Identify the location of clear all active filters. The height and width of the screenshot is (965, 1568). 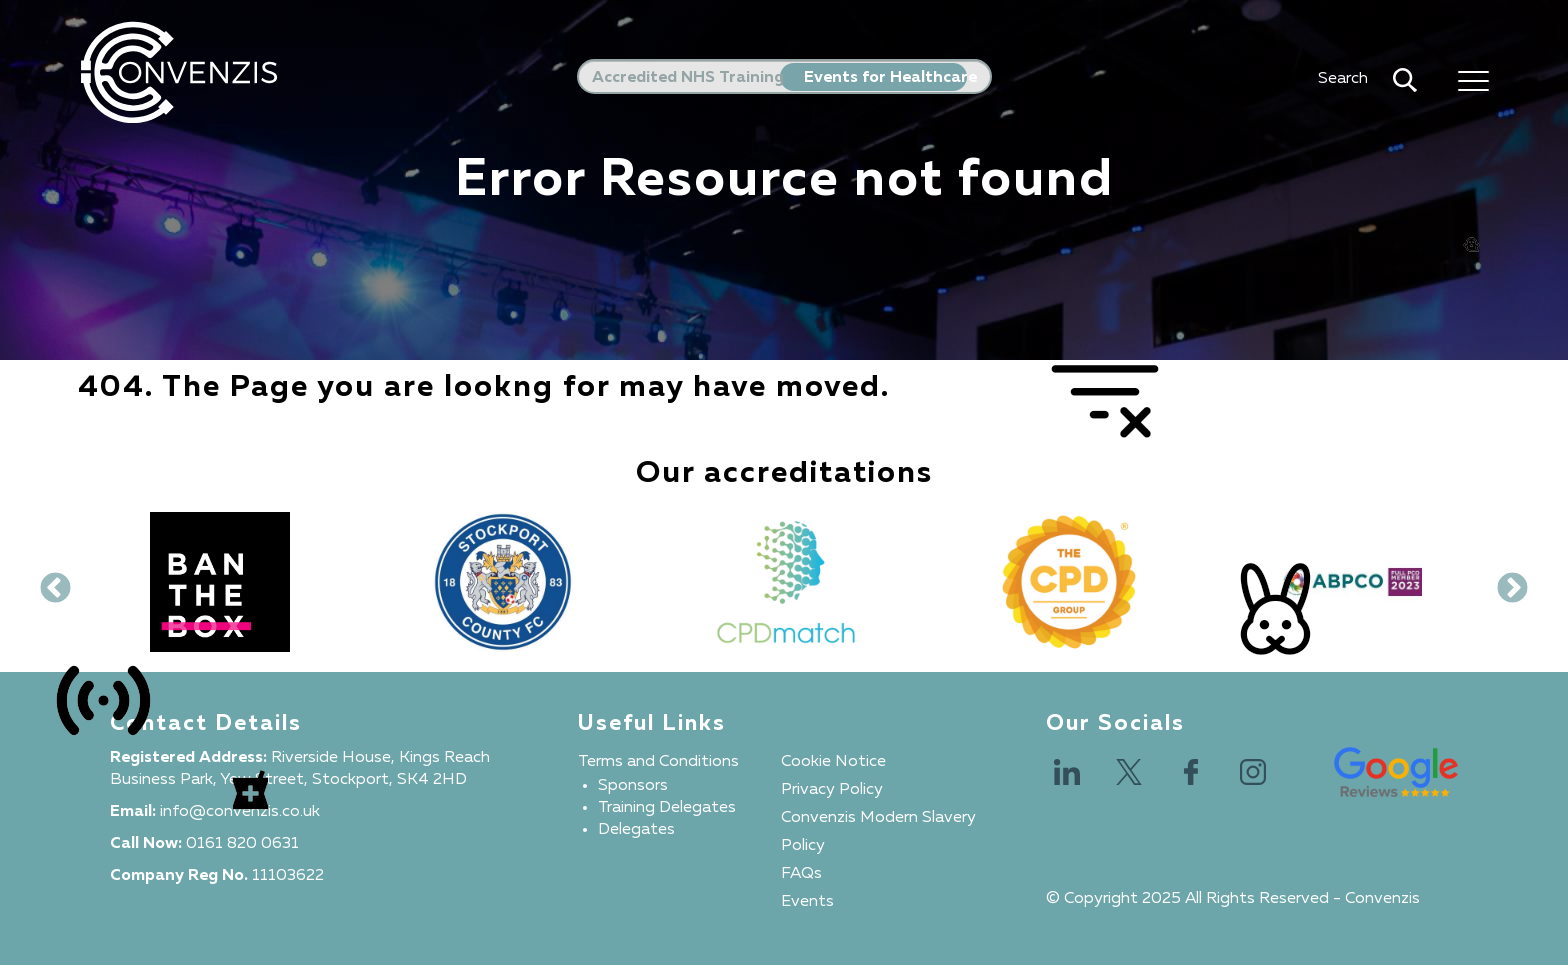
(1105, 388).